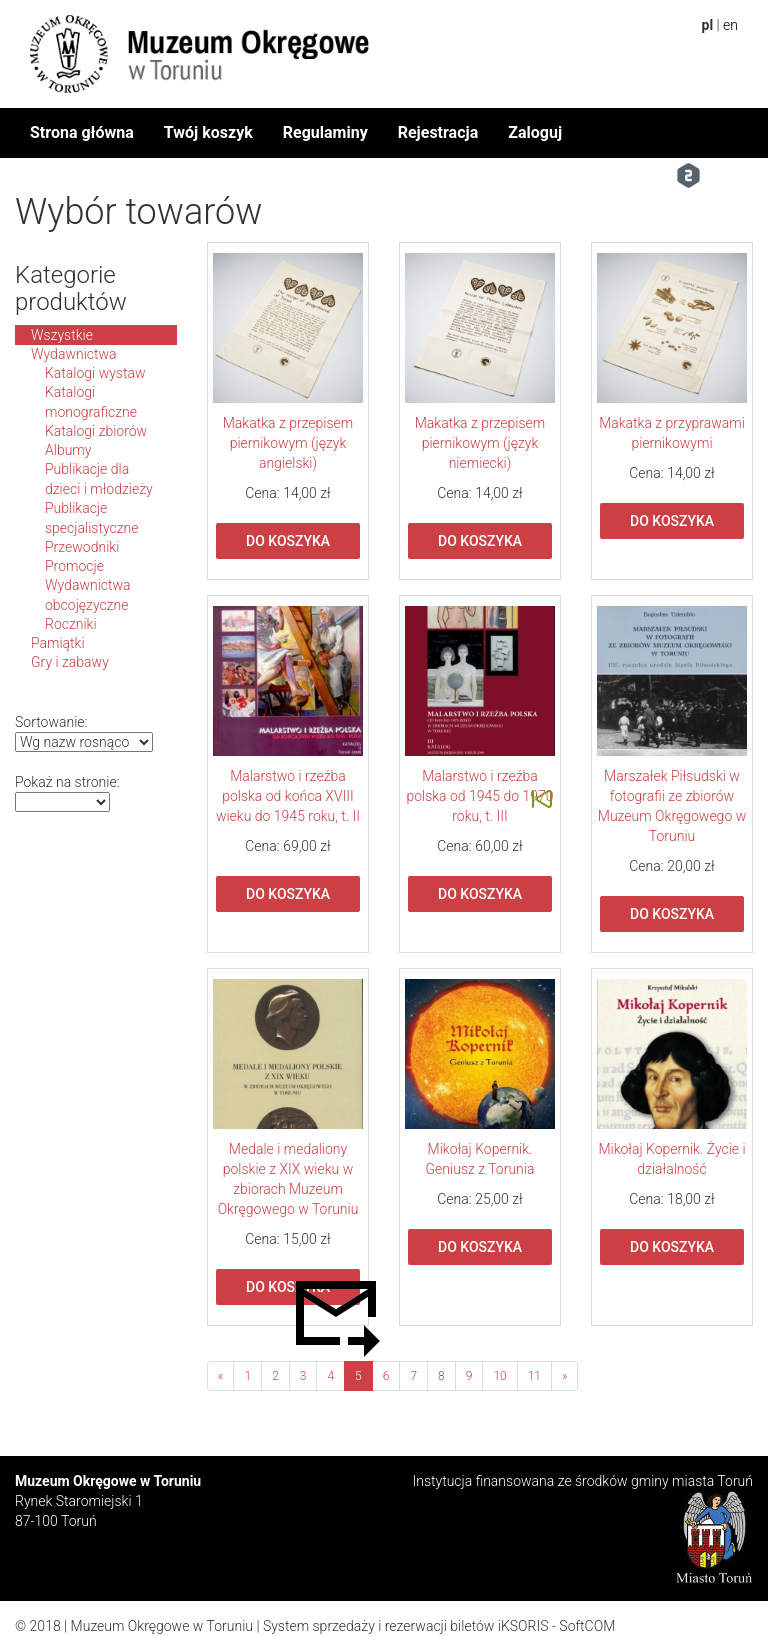 The image size is (768, 1636). I want to click on step 2 in a multi-step process, so click(688, 175).